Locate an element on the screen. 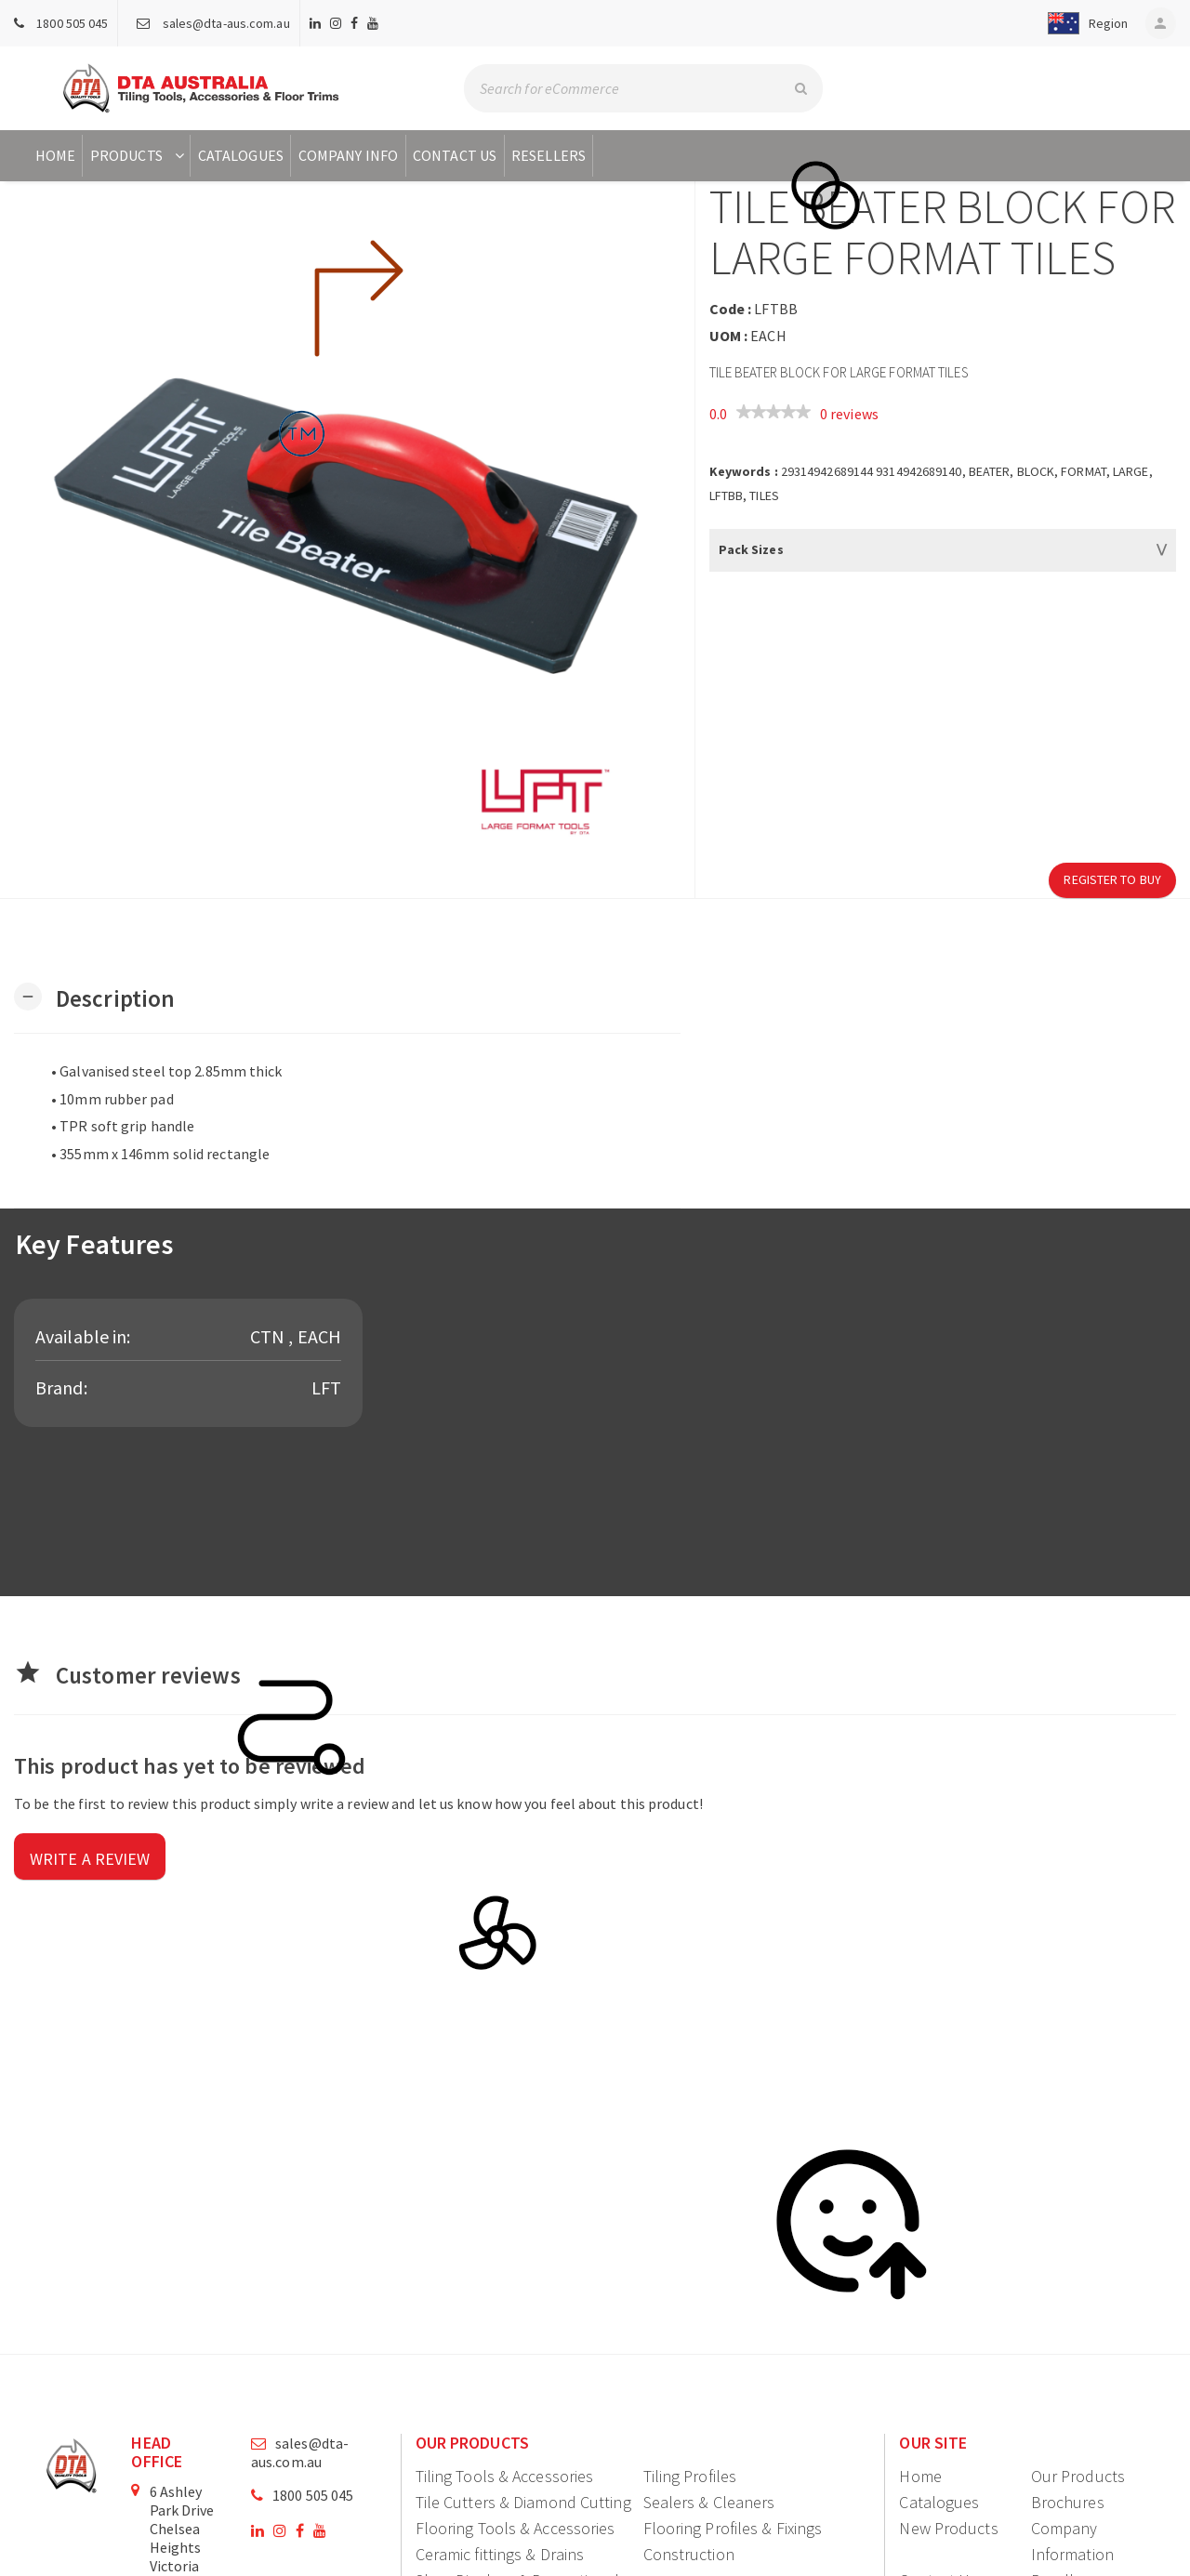 The image size is (1190, 2576). intersect or merge two shapes is located at coordinates (826, 195).